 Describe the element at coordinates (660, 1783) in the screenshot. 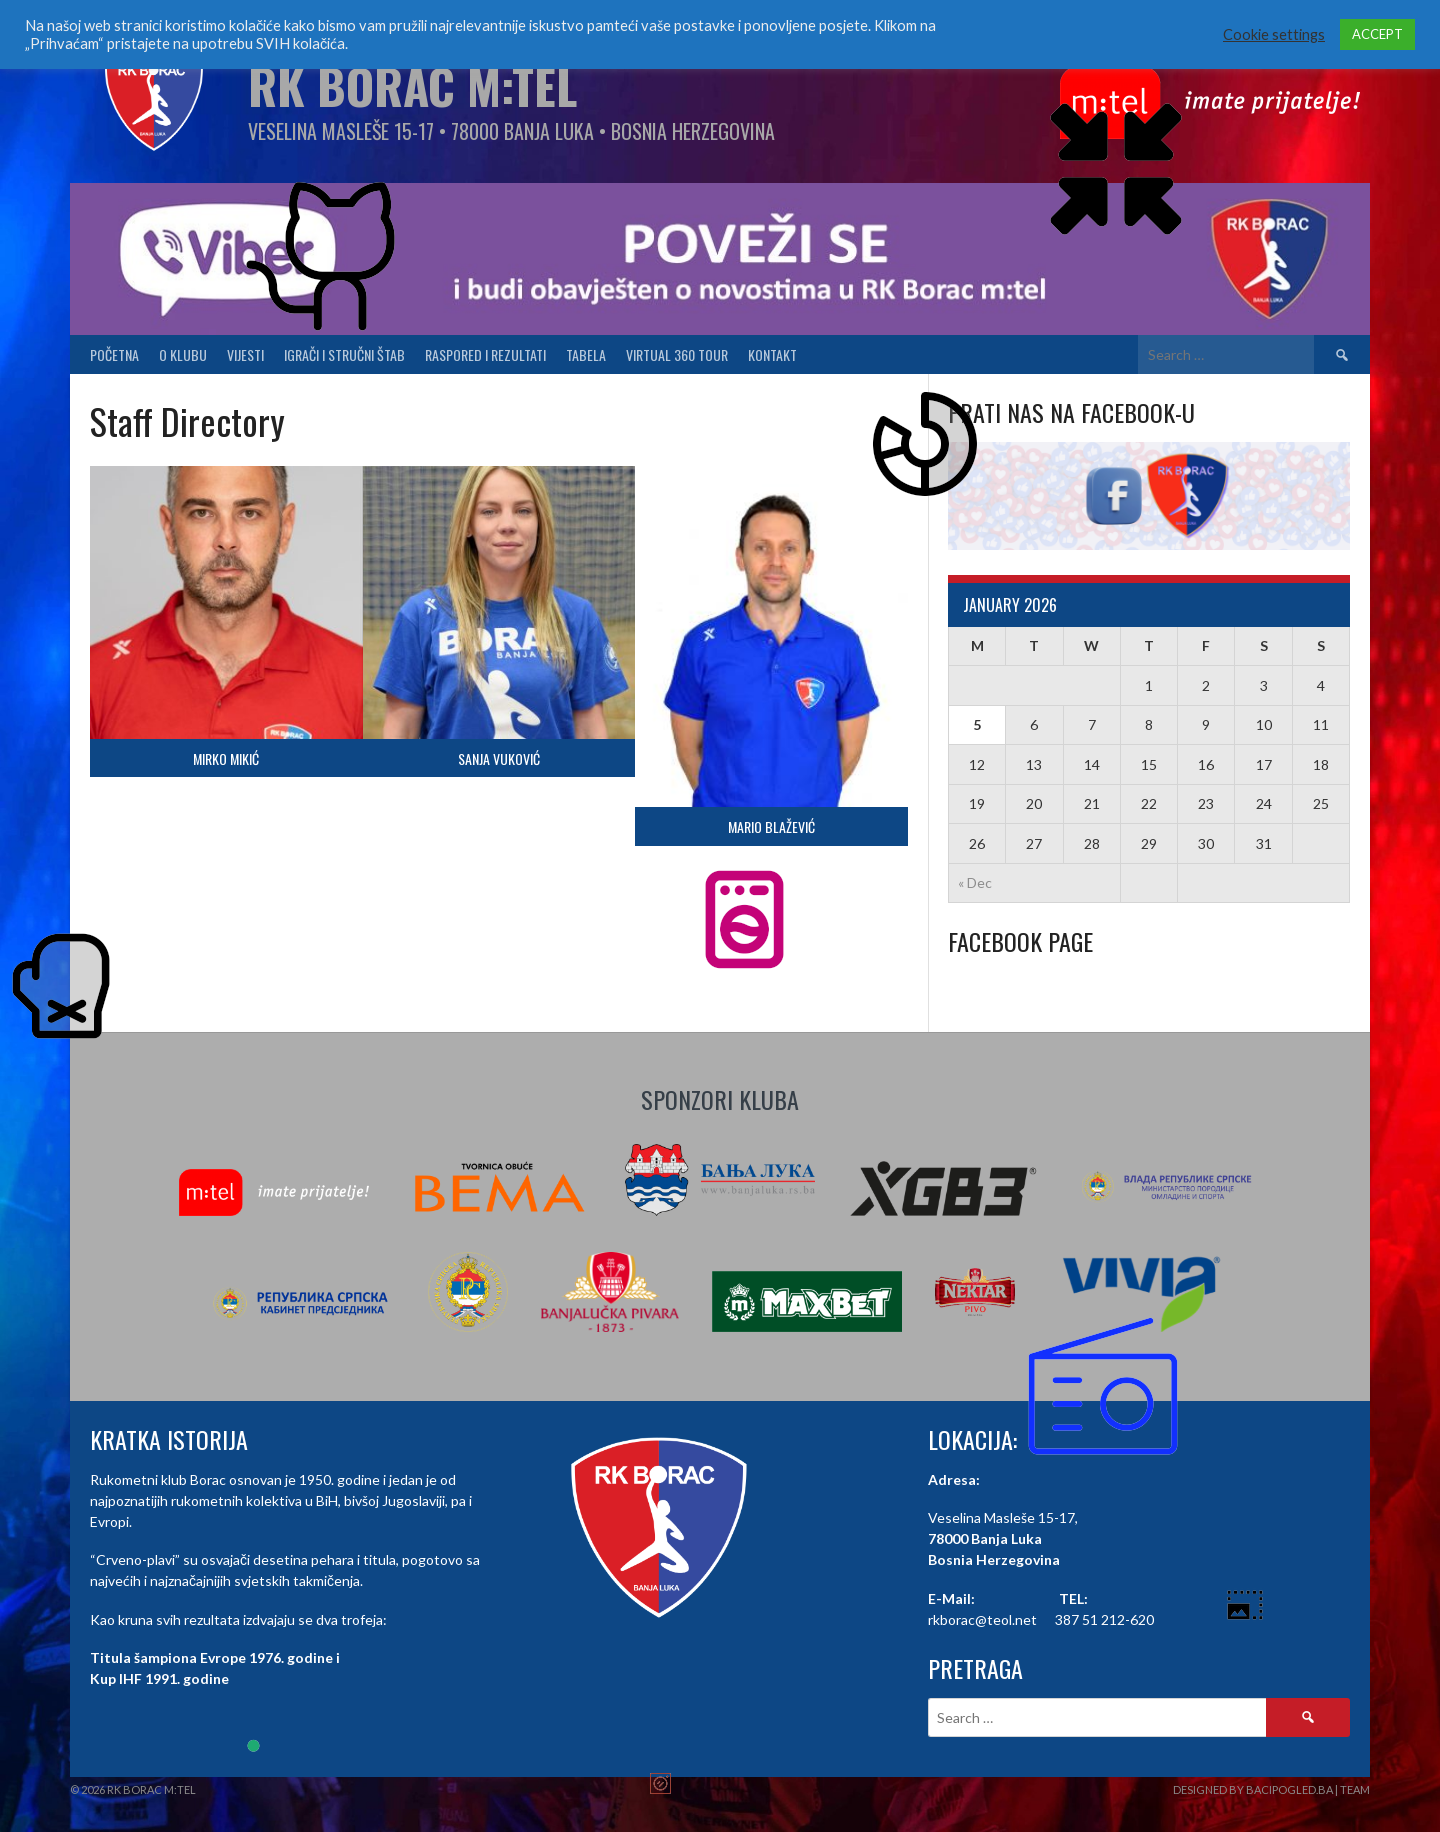

I see `access laundry or appliance controls` at that location.